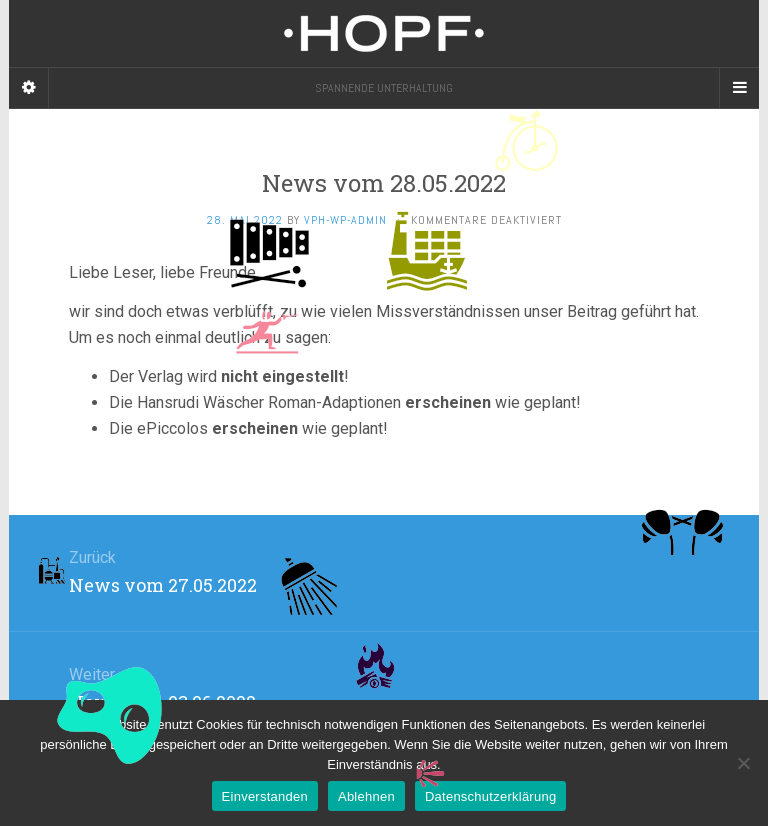 The width and height of the screenshot is (768, 826). What do you see at coordinates (374, 665) in the screenshot?
I see `access camping or outdoor activity features` at bounding box center [374, 665].